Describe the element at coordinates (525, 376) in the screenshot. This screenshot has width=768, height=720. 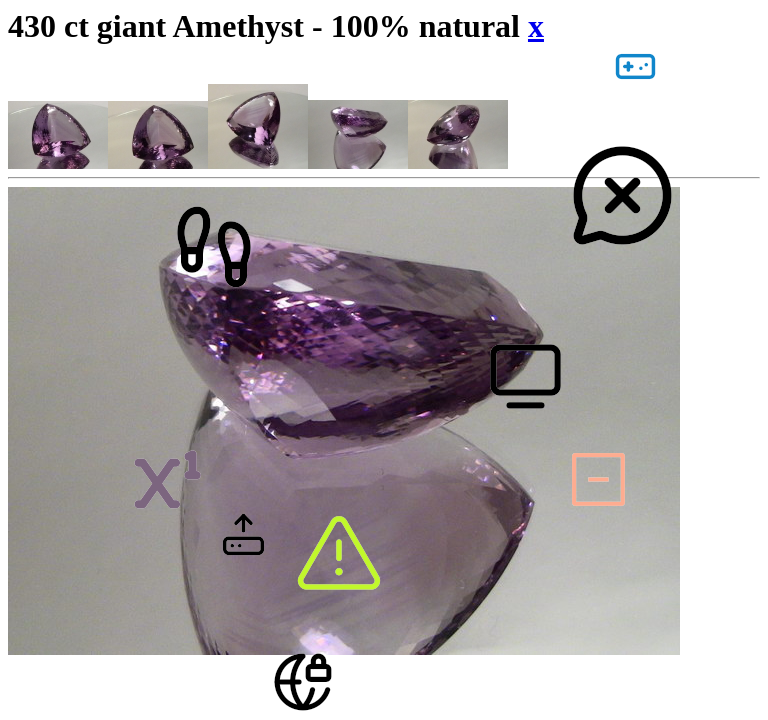
I see `access tv or display settings` at that location.